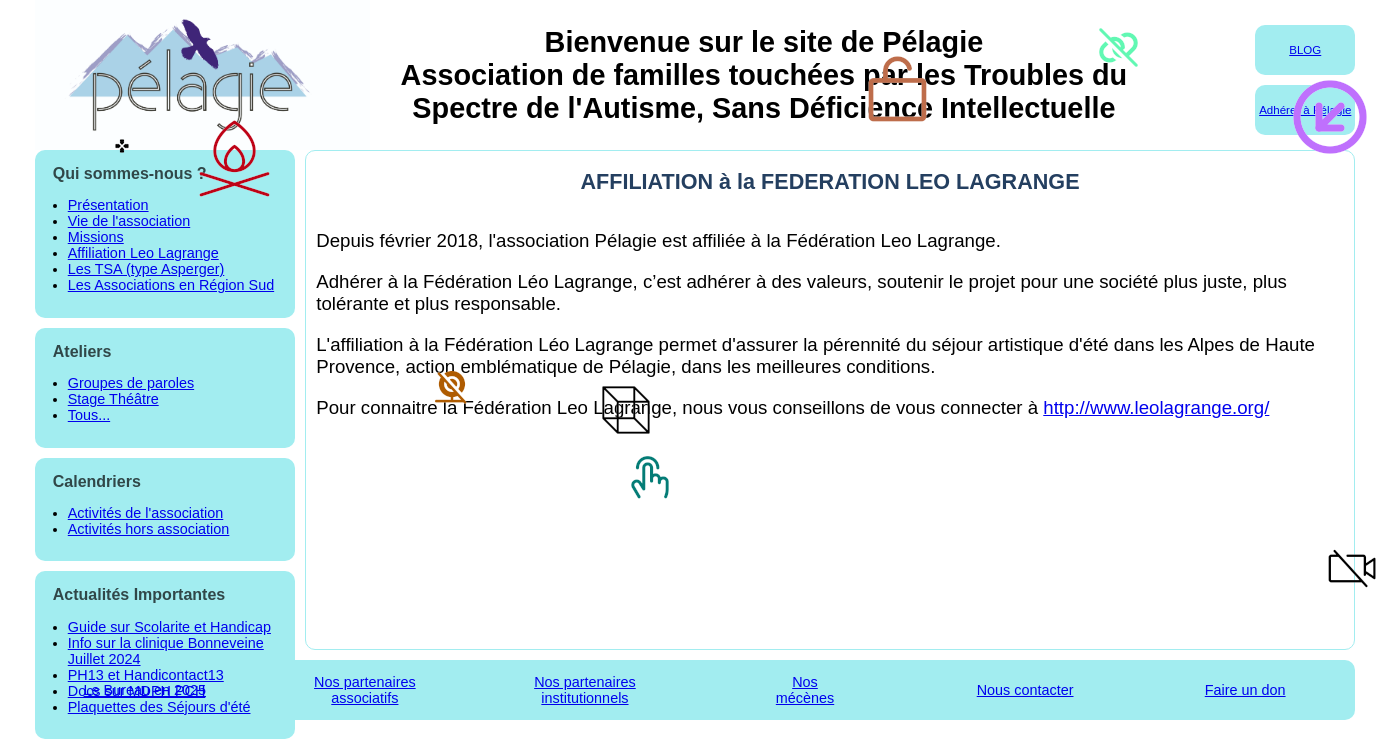 Image resolution: width=1390 pixels, height=739 pixels. What do you see at coordinates (1350, 568) in the screenshot?
I see `turn off camera or disable video` at bounding box center [1350, 568].